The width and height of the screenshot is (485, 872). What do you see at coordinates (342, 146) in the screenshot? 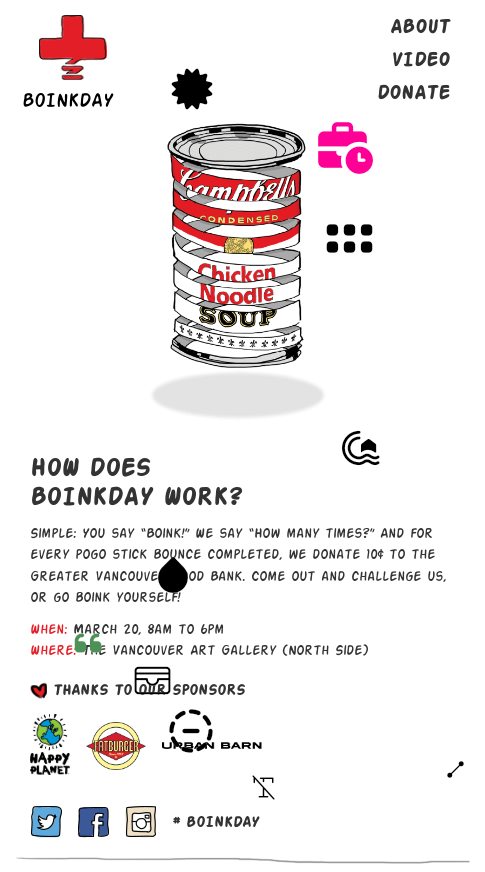
I see `view work hours or time tracking` at bounding box center [342, 146].